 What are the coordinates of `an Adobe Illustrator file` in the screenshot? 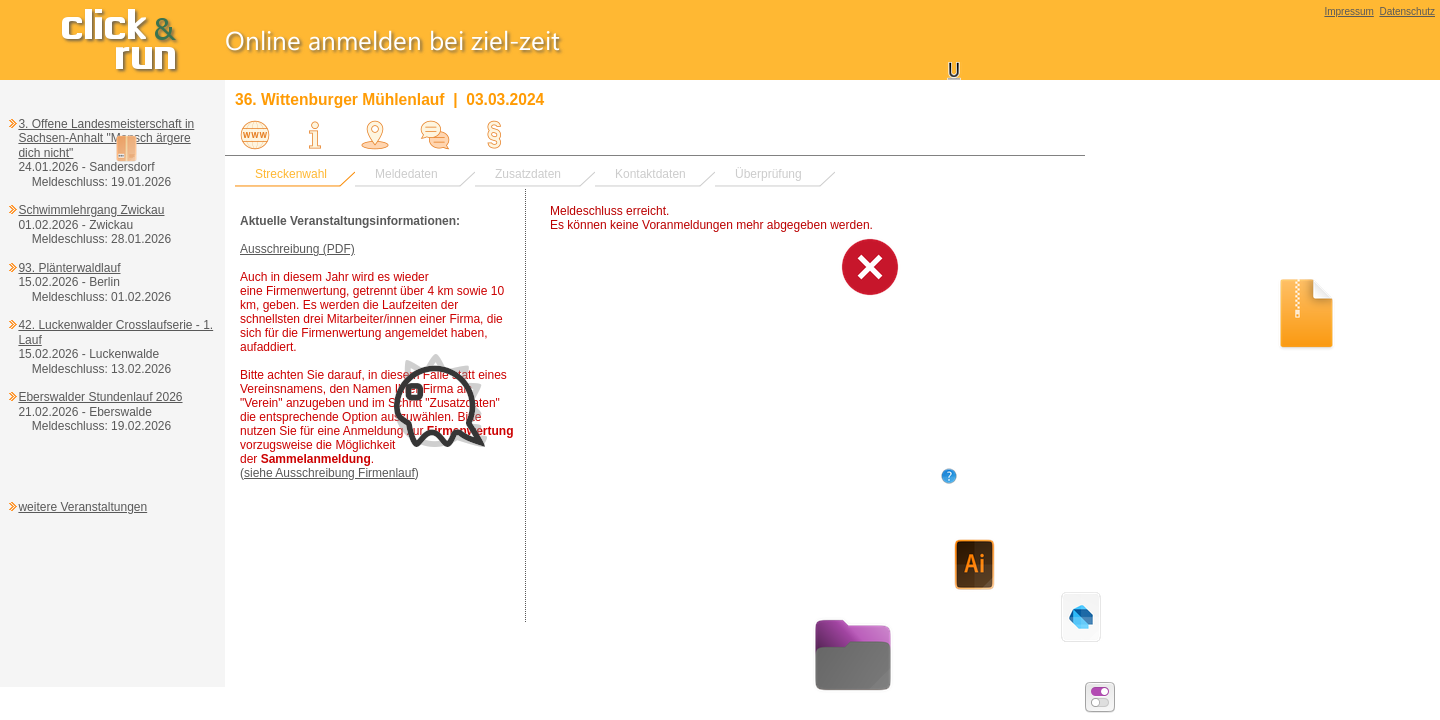 It's located at (974, 564).